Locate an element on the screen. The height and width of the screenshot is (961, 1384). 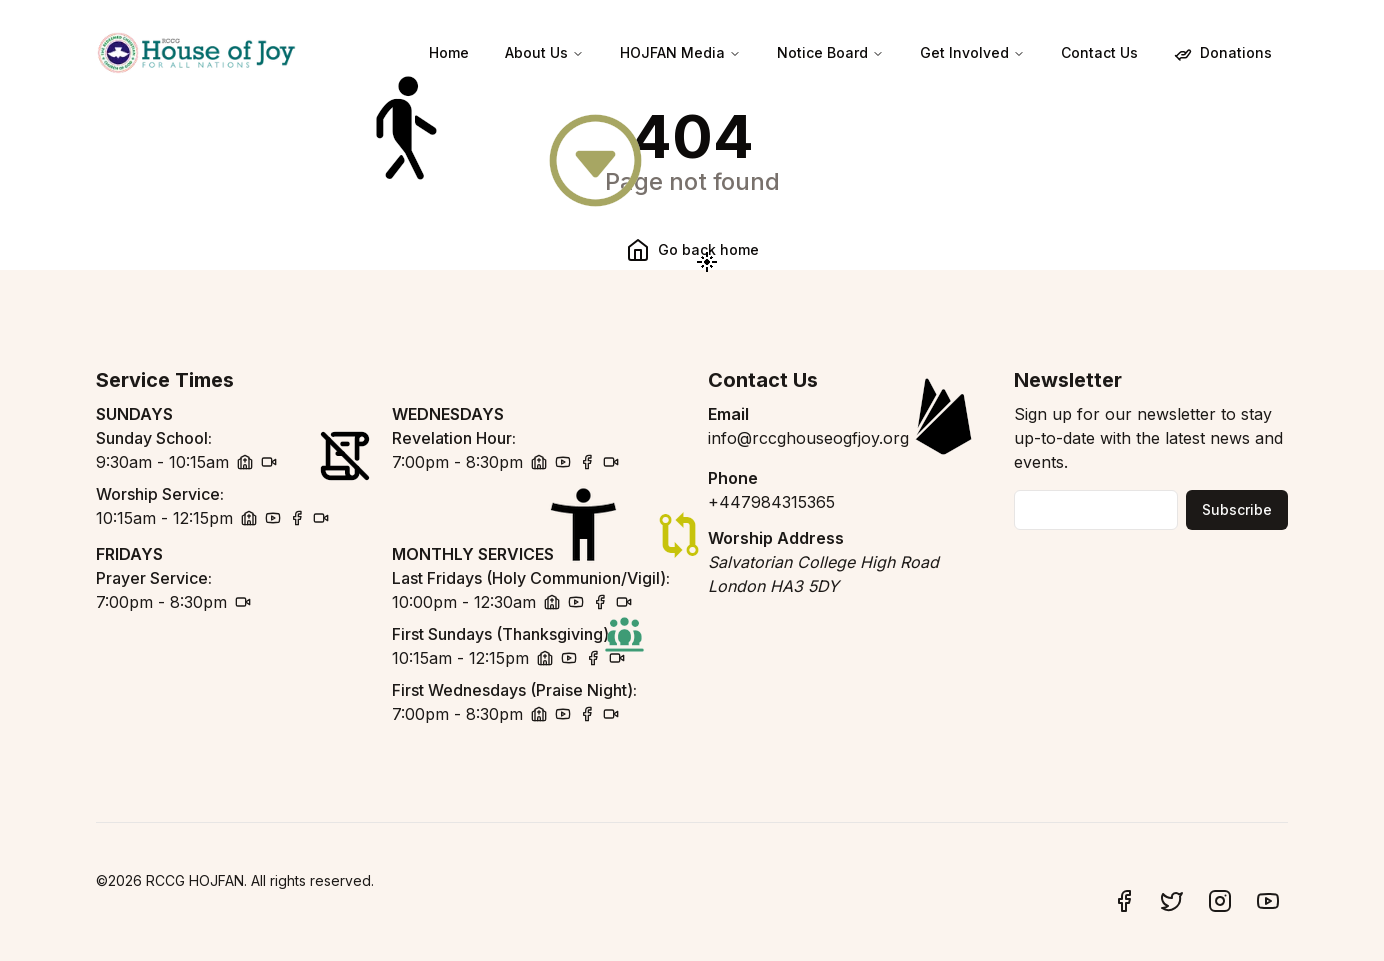
view team or group members is located at coordinates (624, 634).